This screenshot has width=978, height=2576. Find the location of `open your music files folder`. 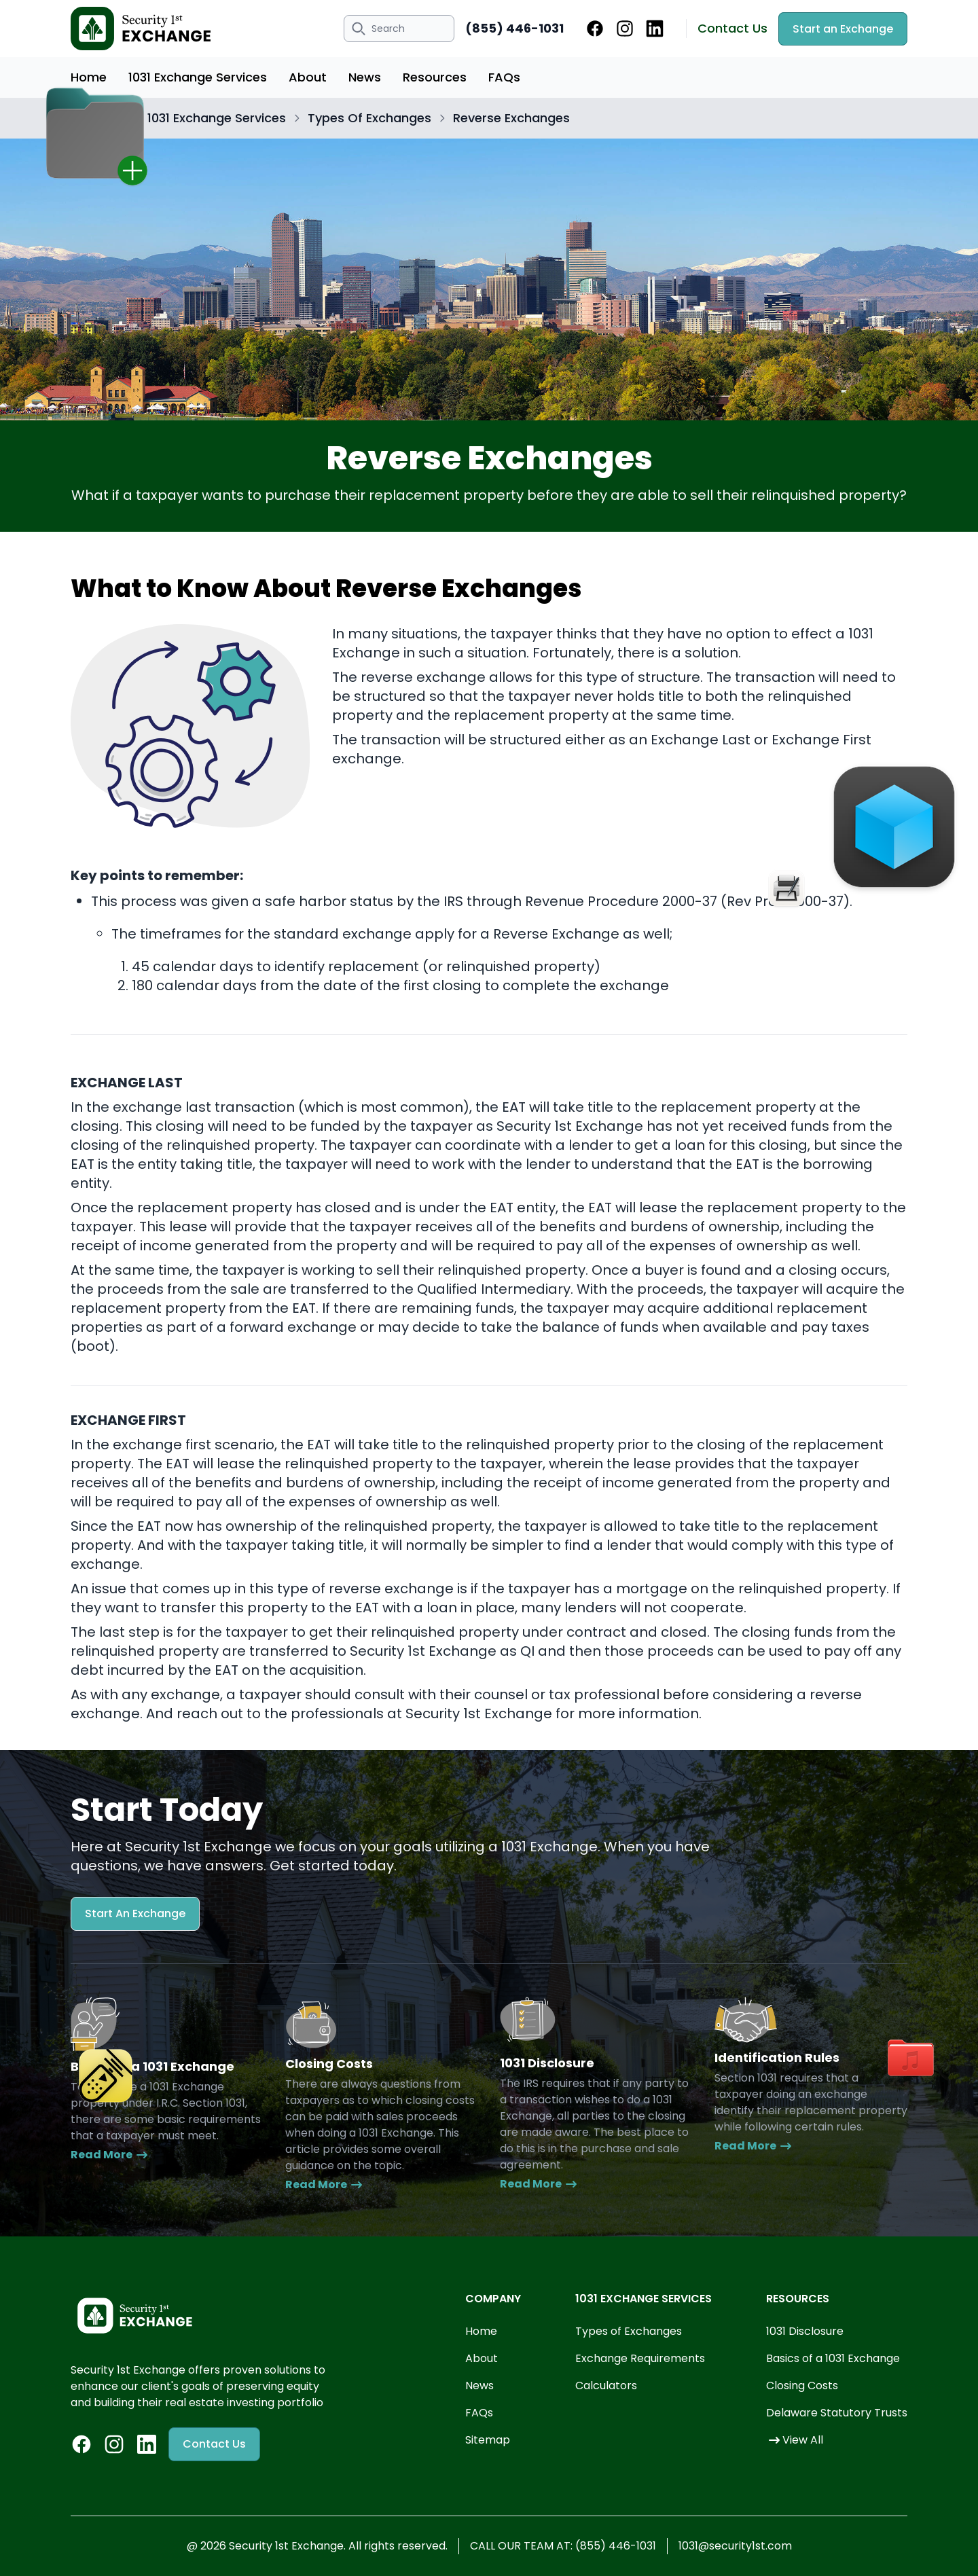

open your music files folder is located at coordinates (911, 2058).